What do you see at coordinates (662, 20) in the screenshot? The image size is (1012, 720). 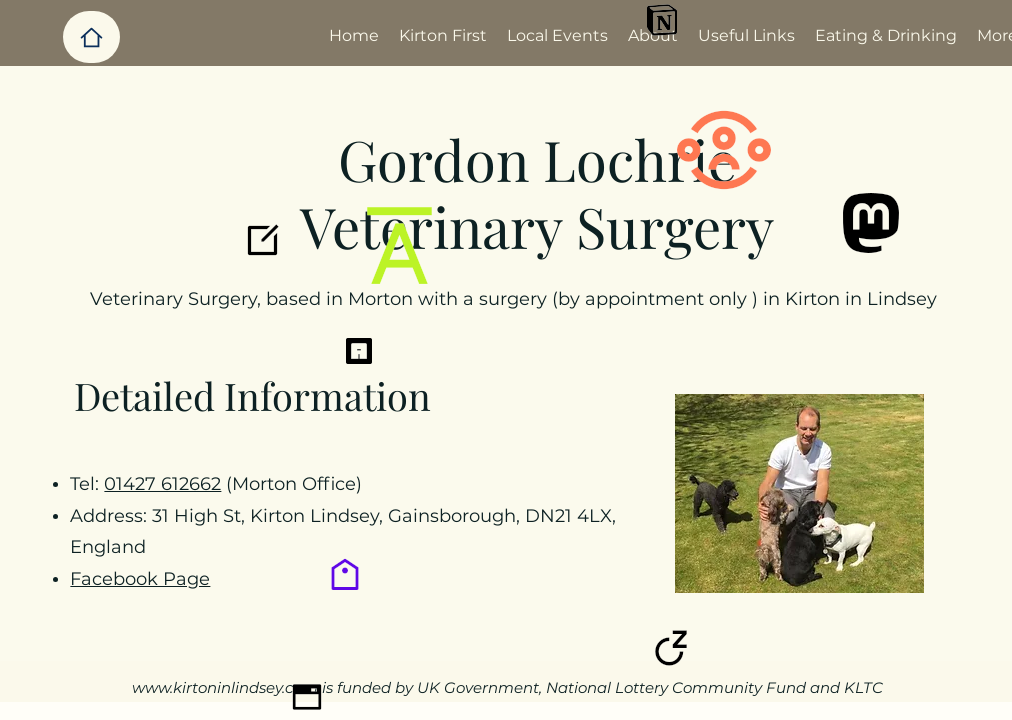 I see `open Notion app` at bounding box center [662, 20].